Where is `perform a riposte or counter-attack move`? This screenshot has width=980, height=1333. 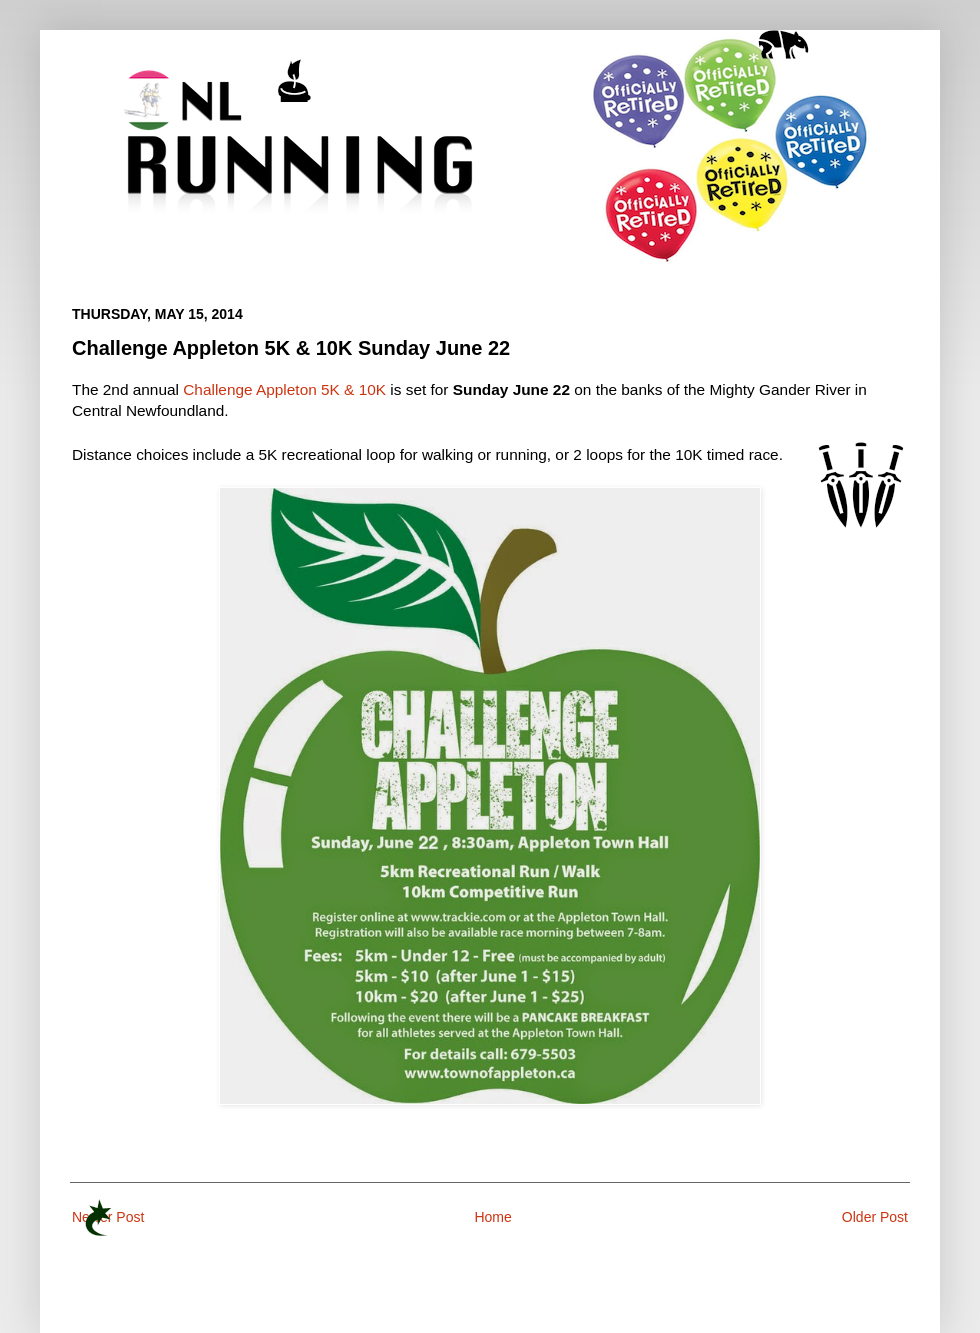
perform a riposte or counter-attack move is located at coordinates (98, 1217).